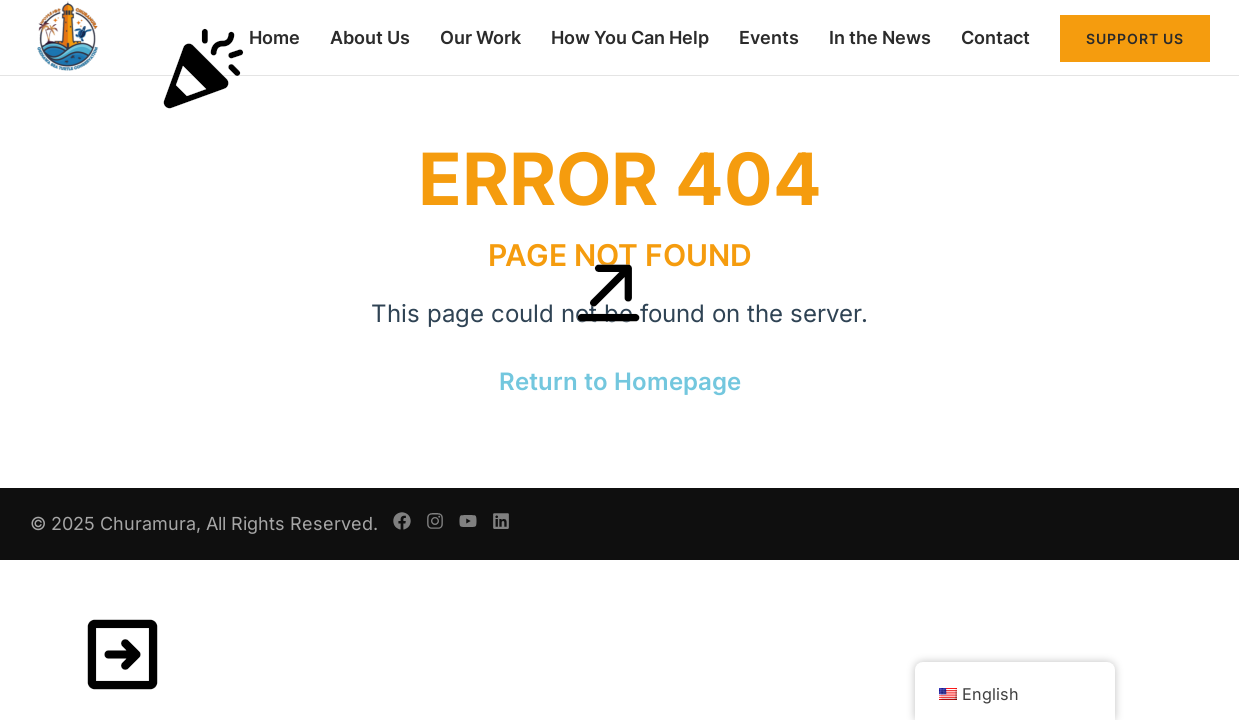 The image size is (1239, 720). Describe the element at coordinates (122, 654) in the screenshot. I see `navigate to the next screen or step` at that location.